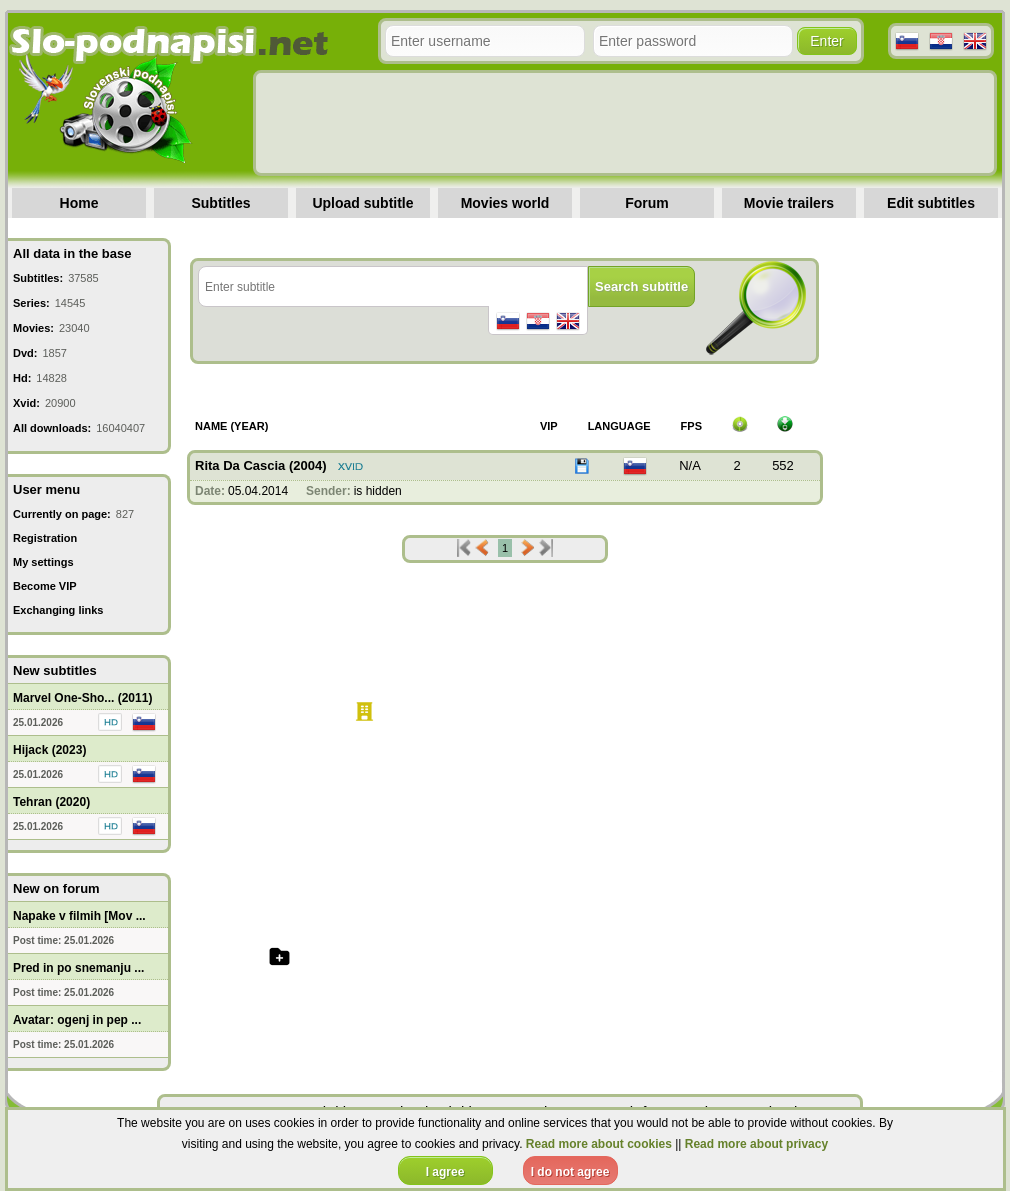 The image size is (1010, 1191). I want to click on view office or workplace information, so click(364, 711).